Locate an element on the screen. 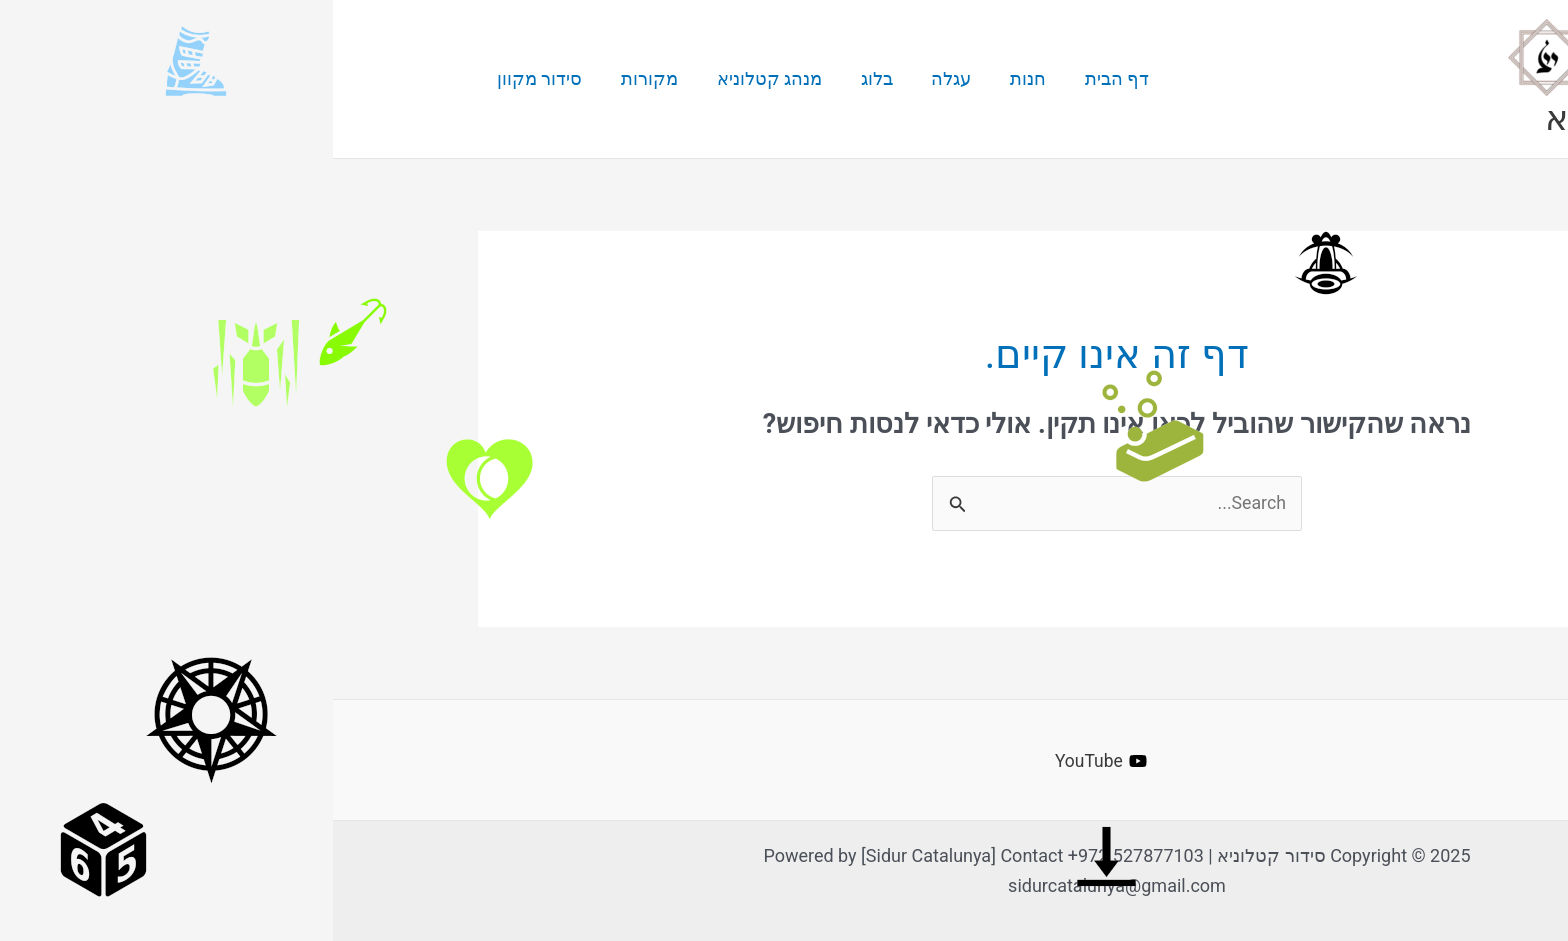 The width and height of the screenshot is (1568, 941). access fishing mini-game or activity is located at coordinates (353, 331).